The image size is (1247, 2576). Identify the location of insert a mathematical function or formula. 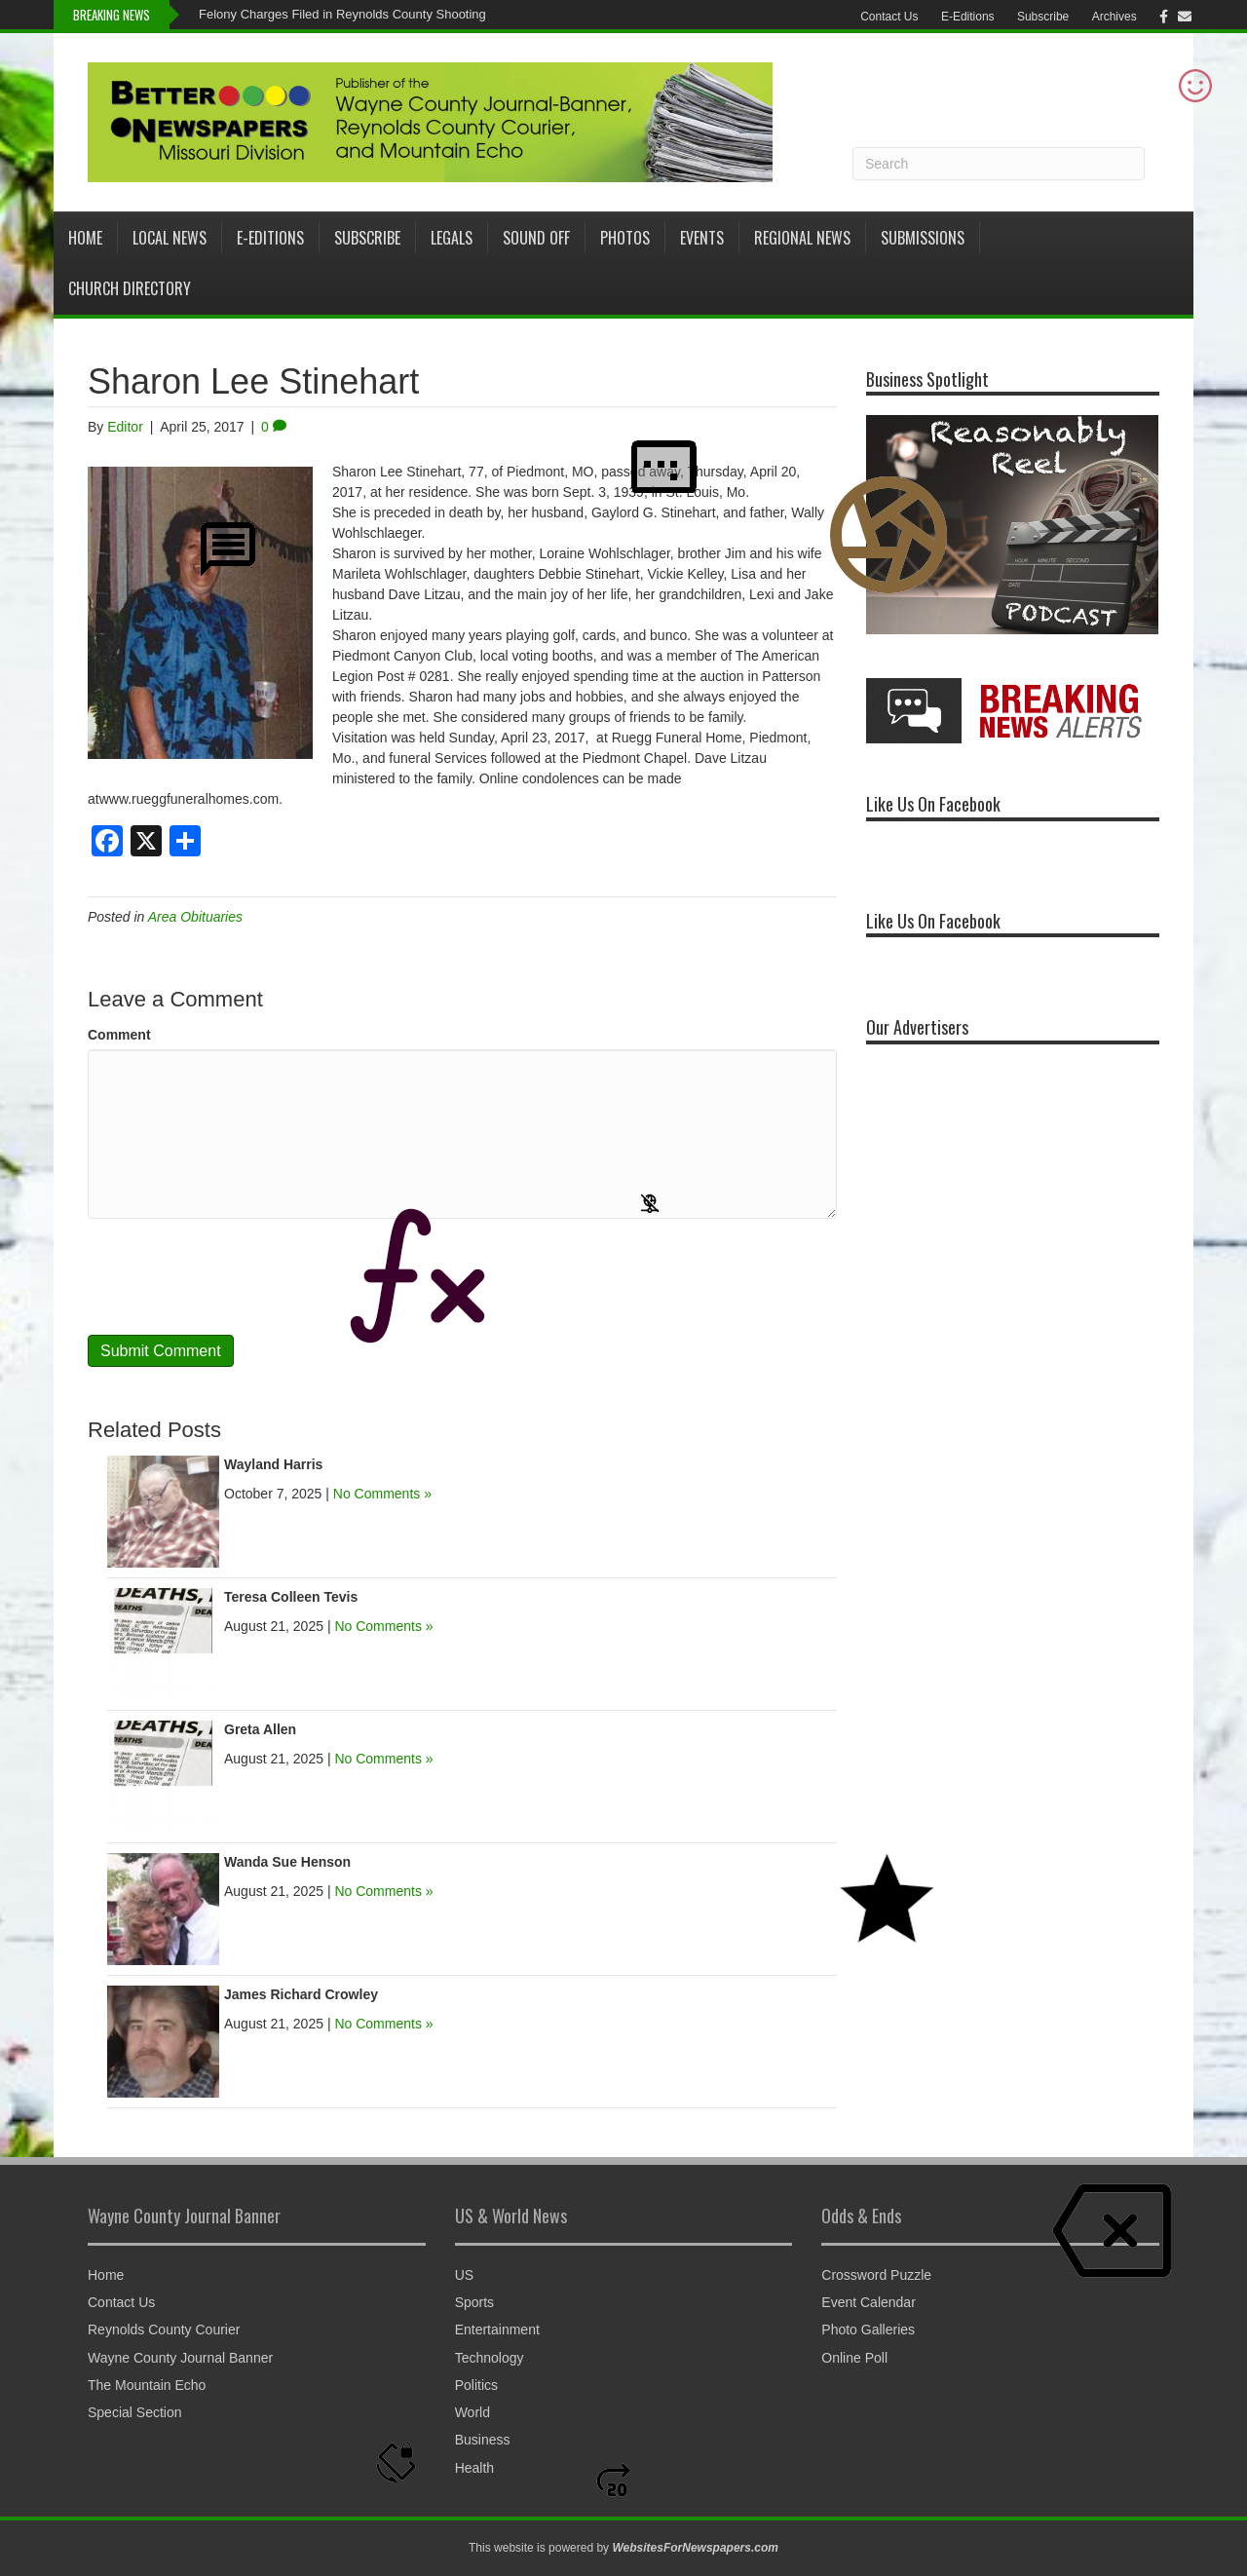
(417, 1275).